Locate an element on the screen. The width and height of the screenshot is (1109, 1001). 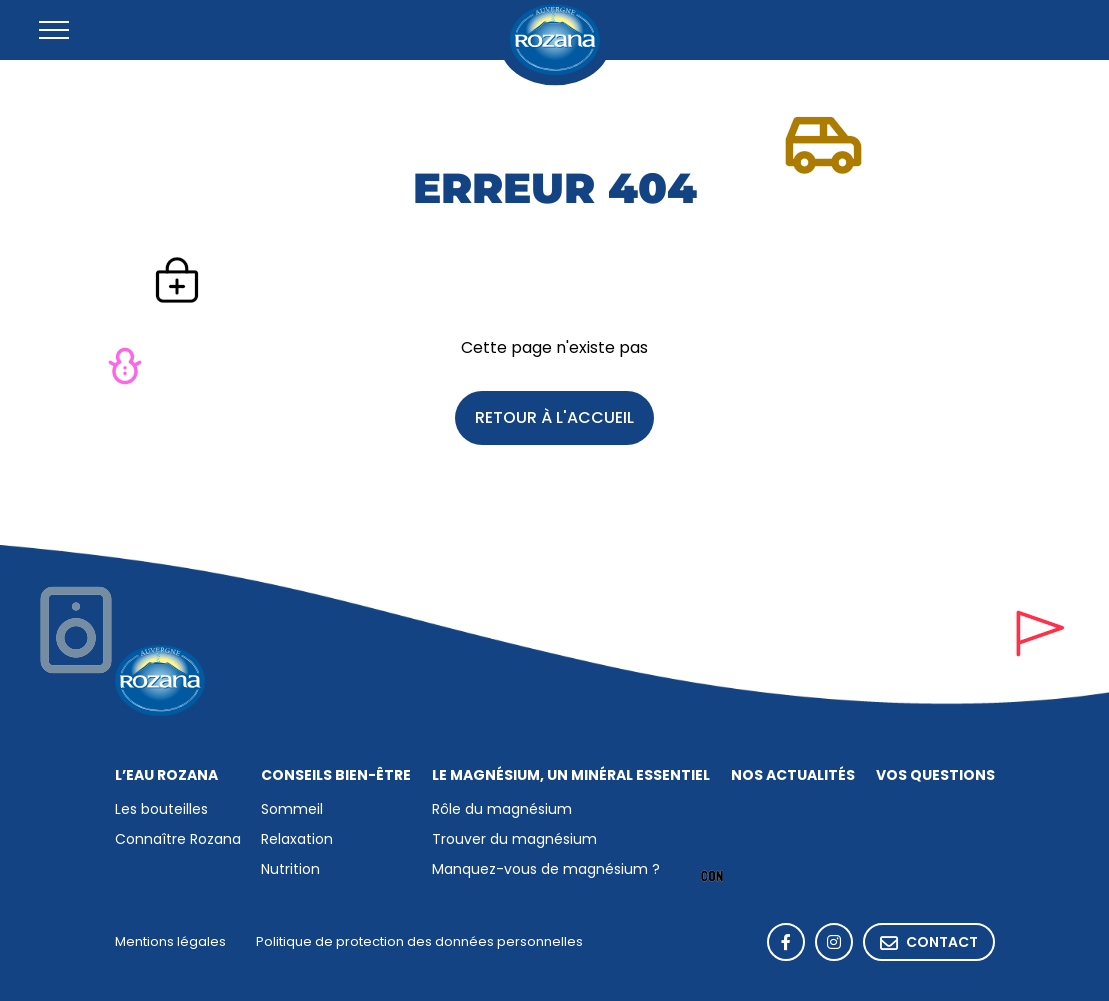
access vehicle or driving settings is located at coordinates (823, 143).